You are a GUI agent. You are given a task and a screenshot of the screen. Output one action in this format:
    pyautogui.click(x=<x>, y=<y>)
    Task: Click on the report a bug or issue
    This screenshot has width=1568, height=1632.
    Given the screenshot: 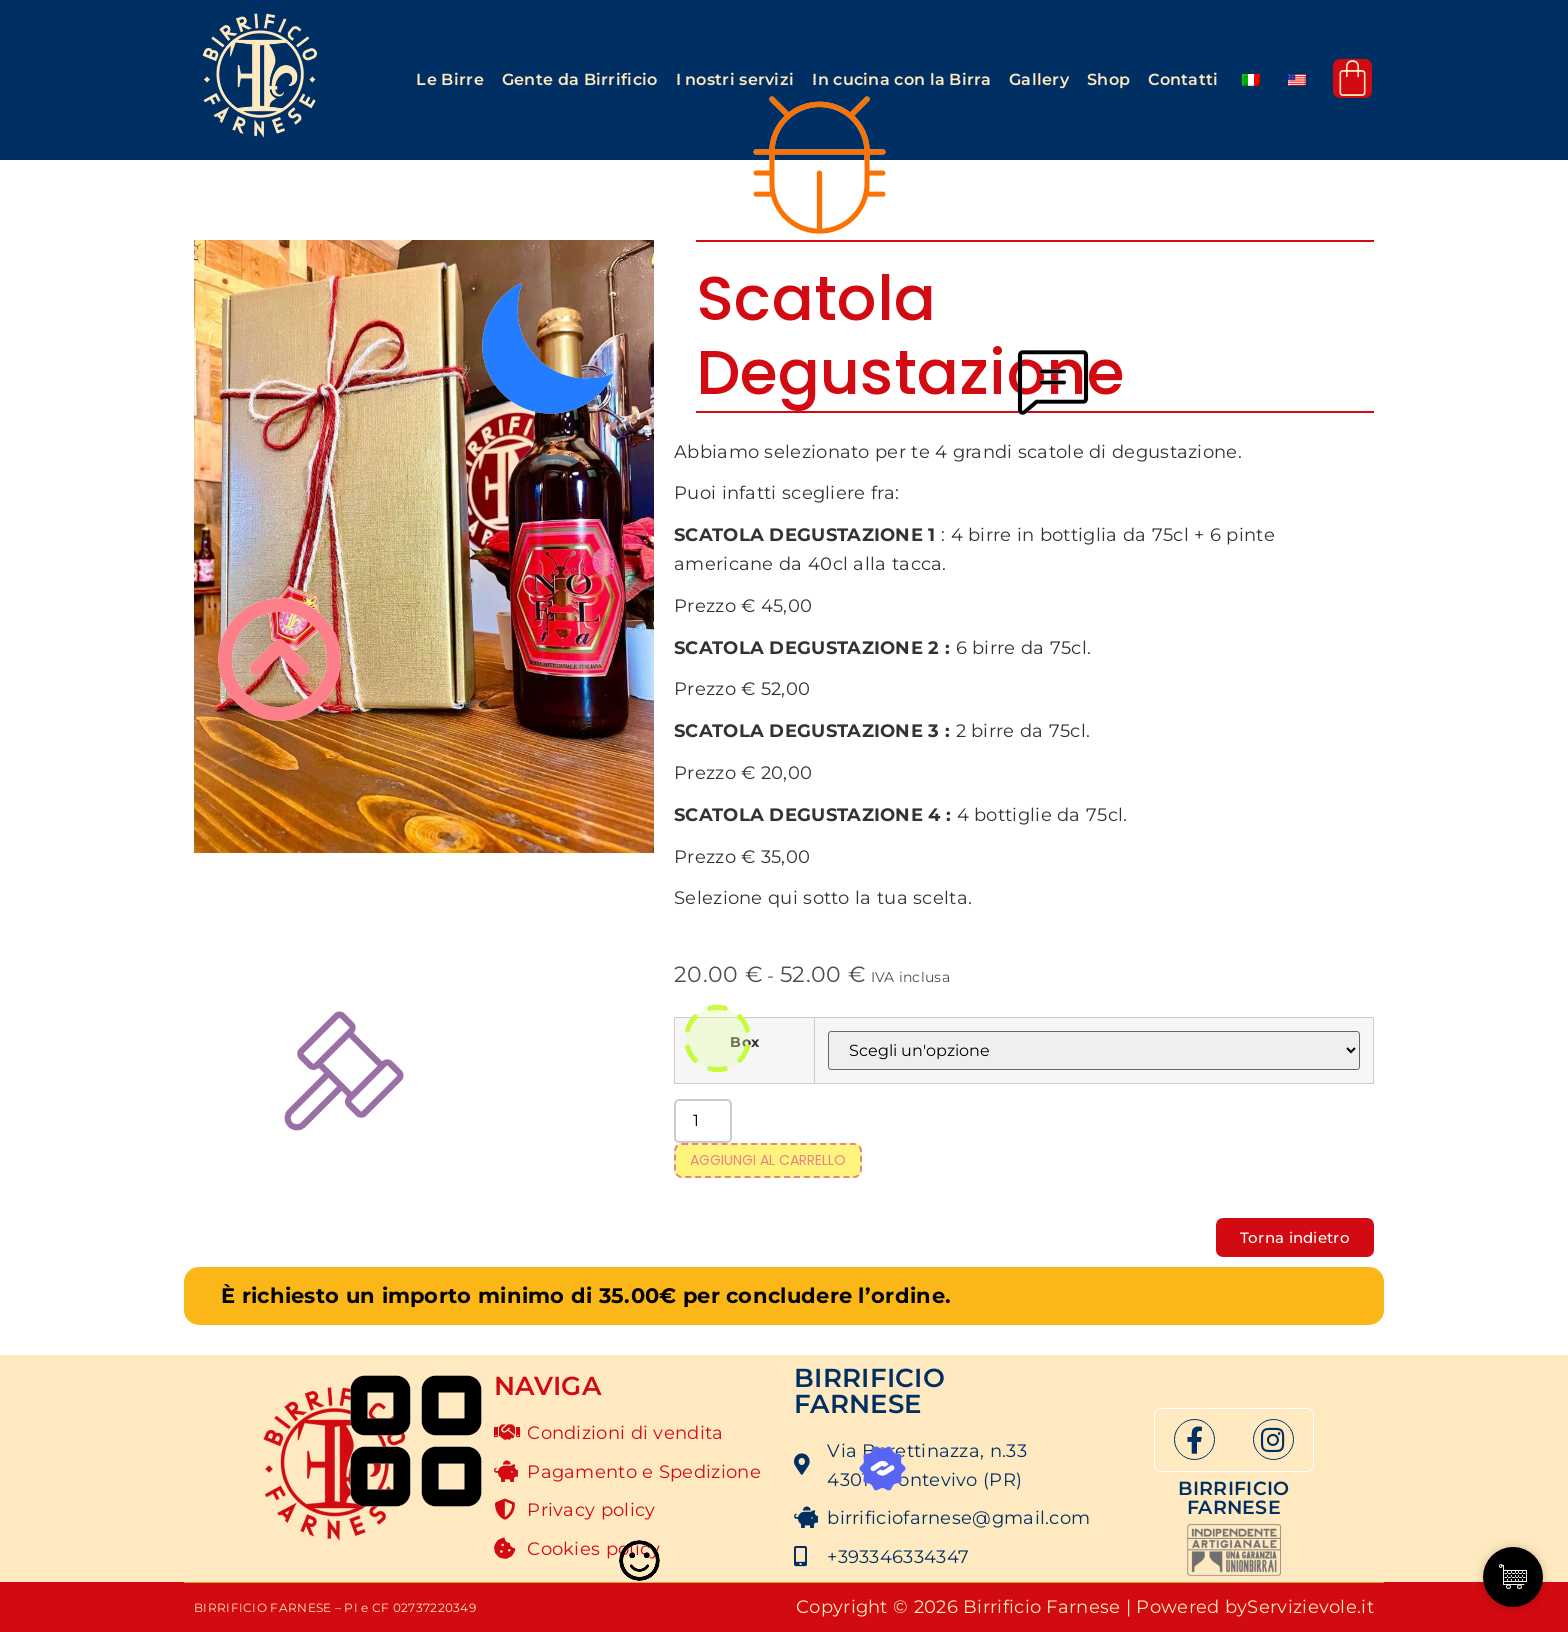 What is the action you would take?
    pyautogui.click(x=819, y=162)
    